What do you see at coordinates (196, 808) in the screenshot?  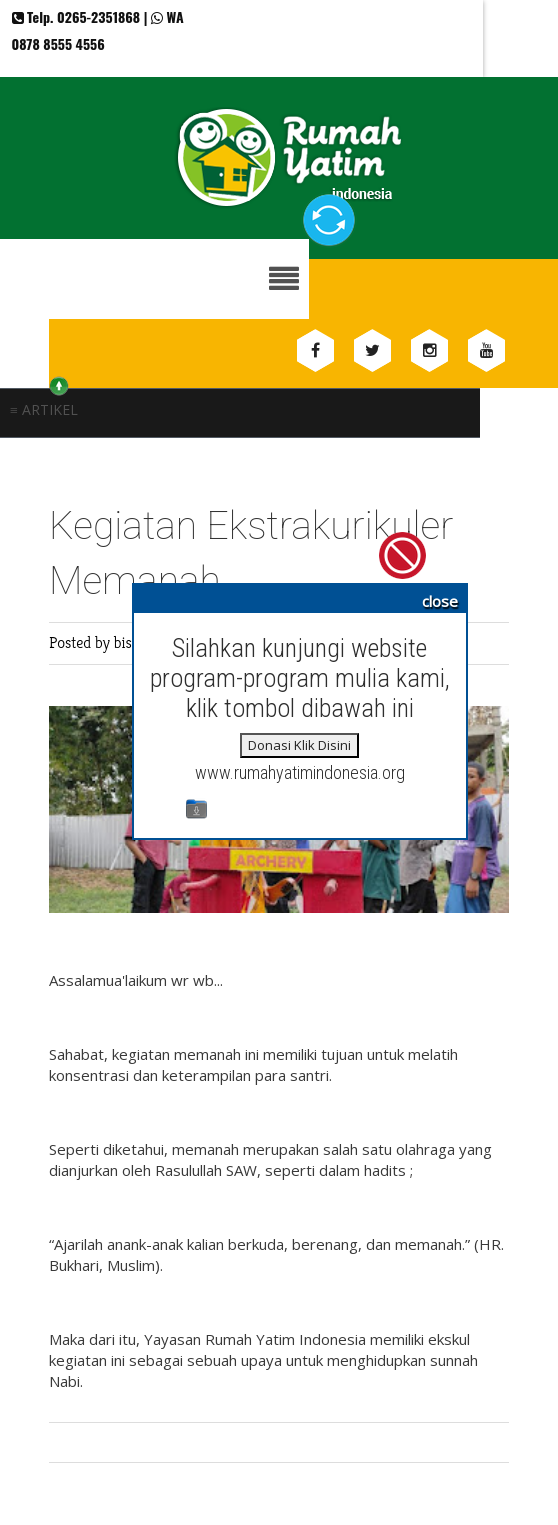 I see `open your downloads folder` at bounding box center [196, 808].